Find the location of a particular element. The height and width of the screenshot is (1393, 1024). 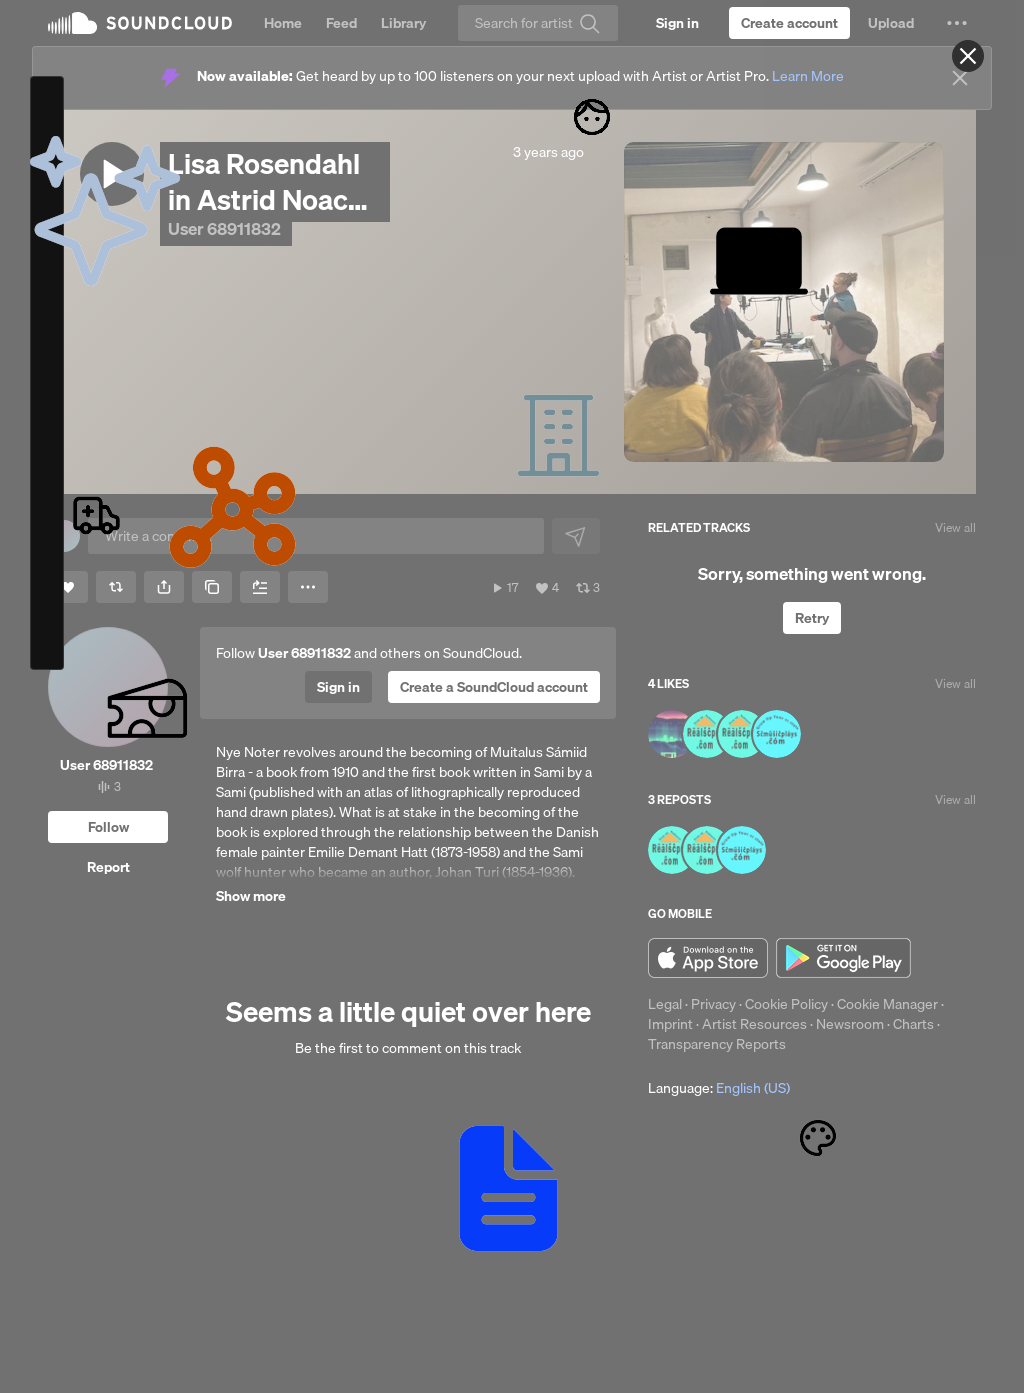

switch to desktop view is located at coordinates (759, 261).